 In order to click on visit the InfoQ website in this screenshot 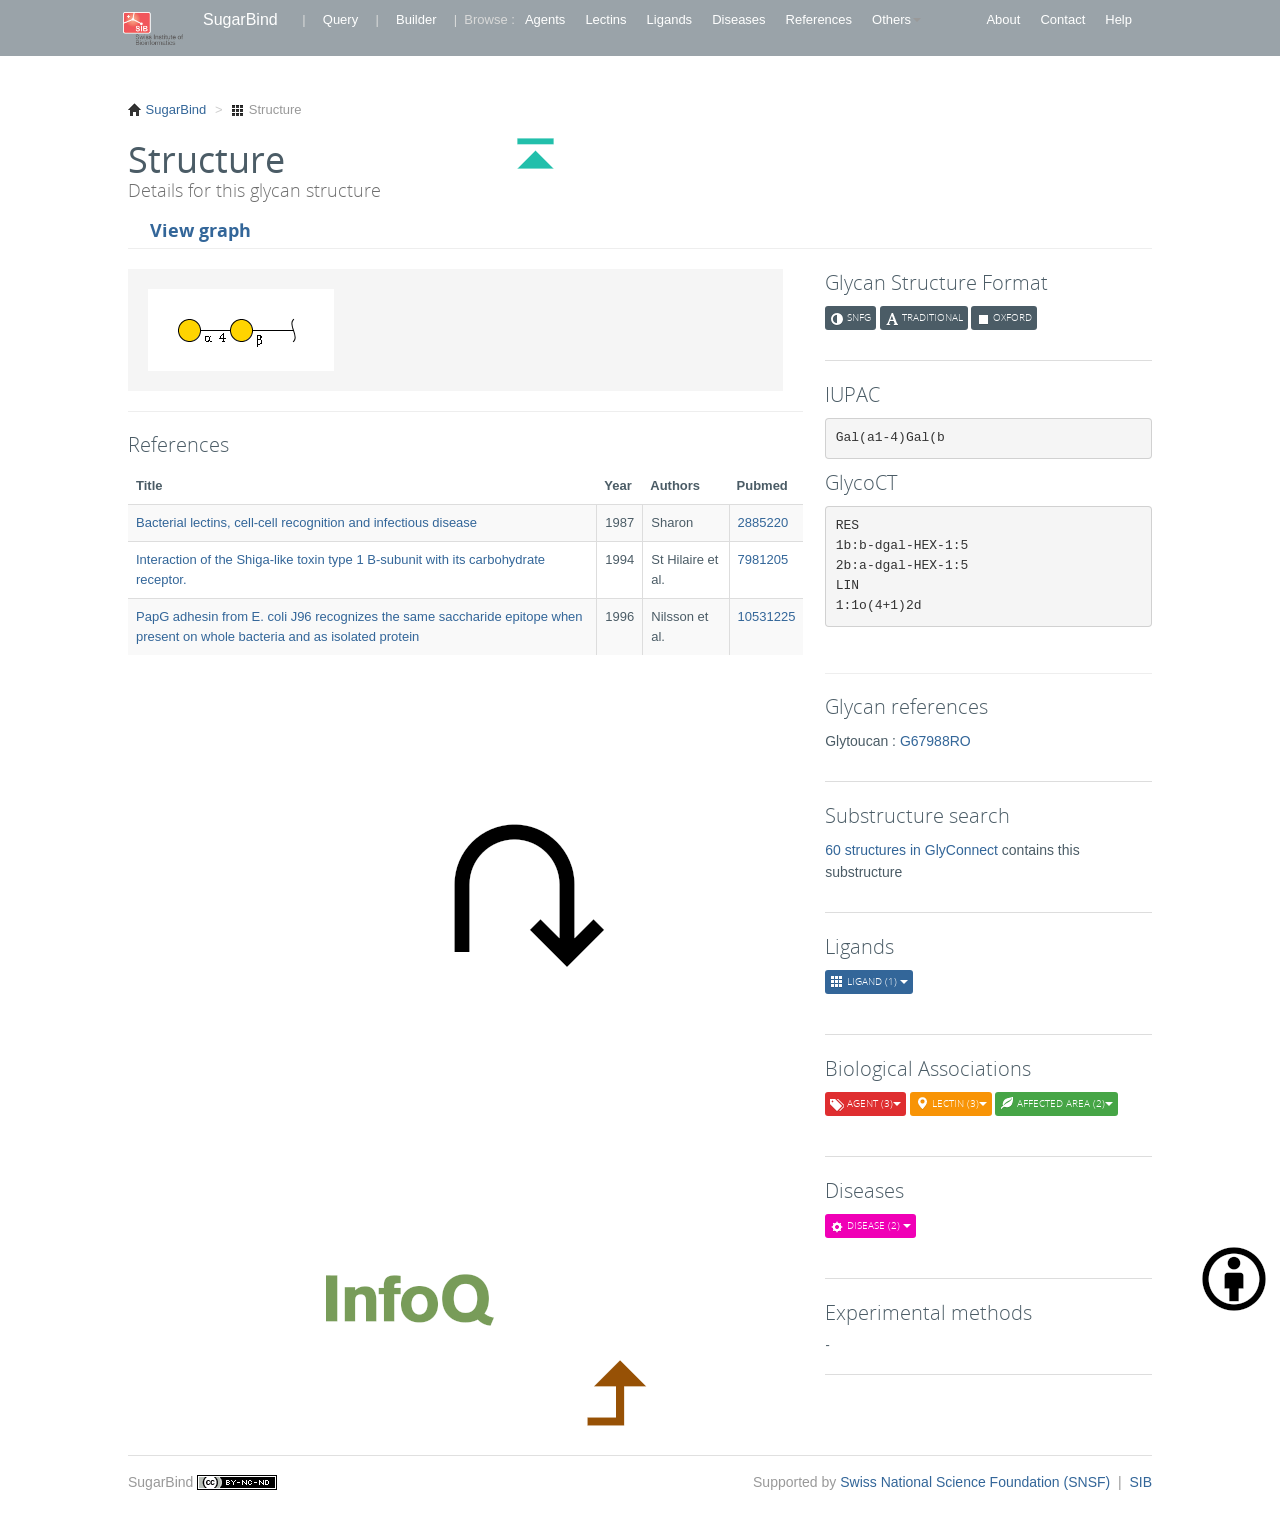, I will do `click(410, 1300)`.